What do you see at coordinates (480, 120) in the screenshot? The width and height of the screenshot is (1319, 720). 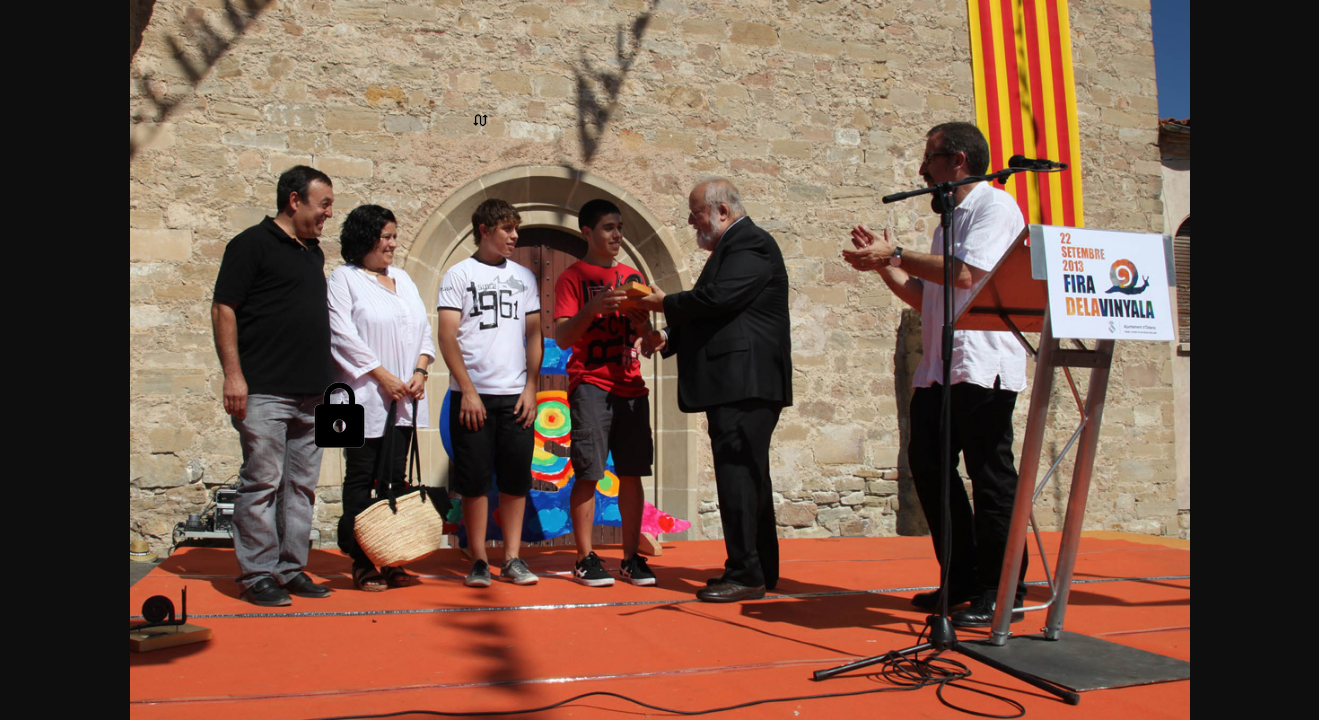 I see `swap or switch between active calls` at bounding box center [480, 120].